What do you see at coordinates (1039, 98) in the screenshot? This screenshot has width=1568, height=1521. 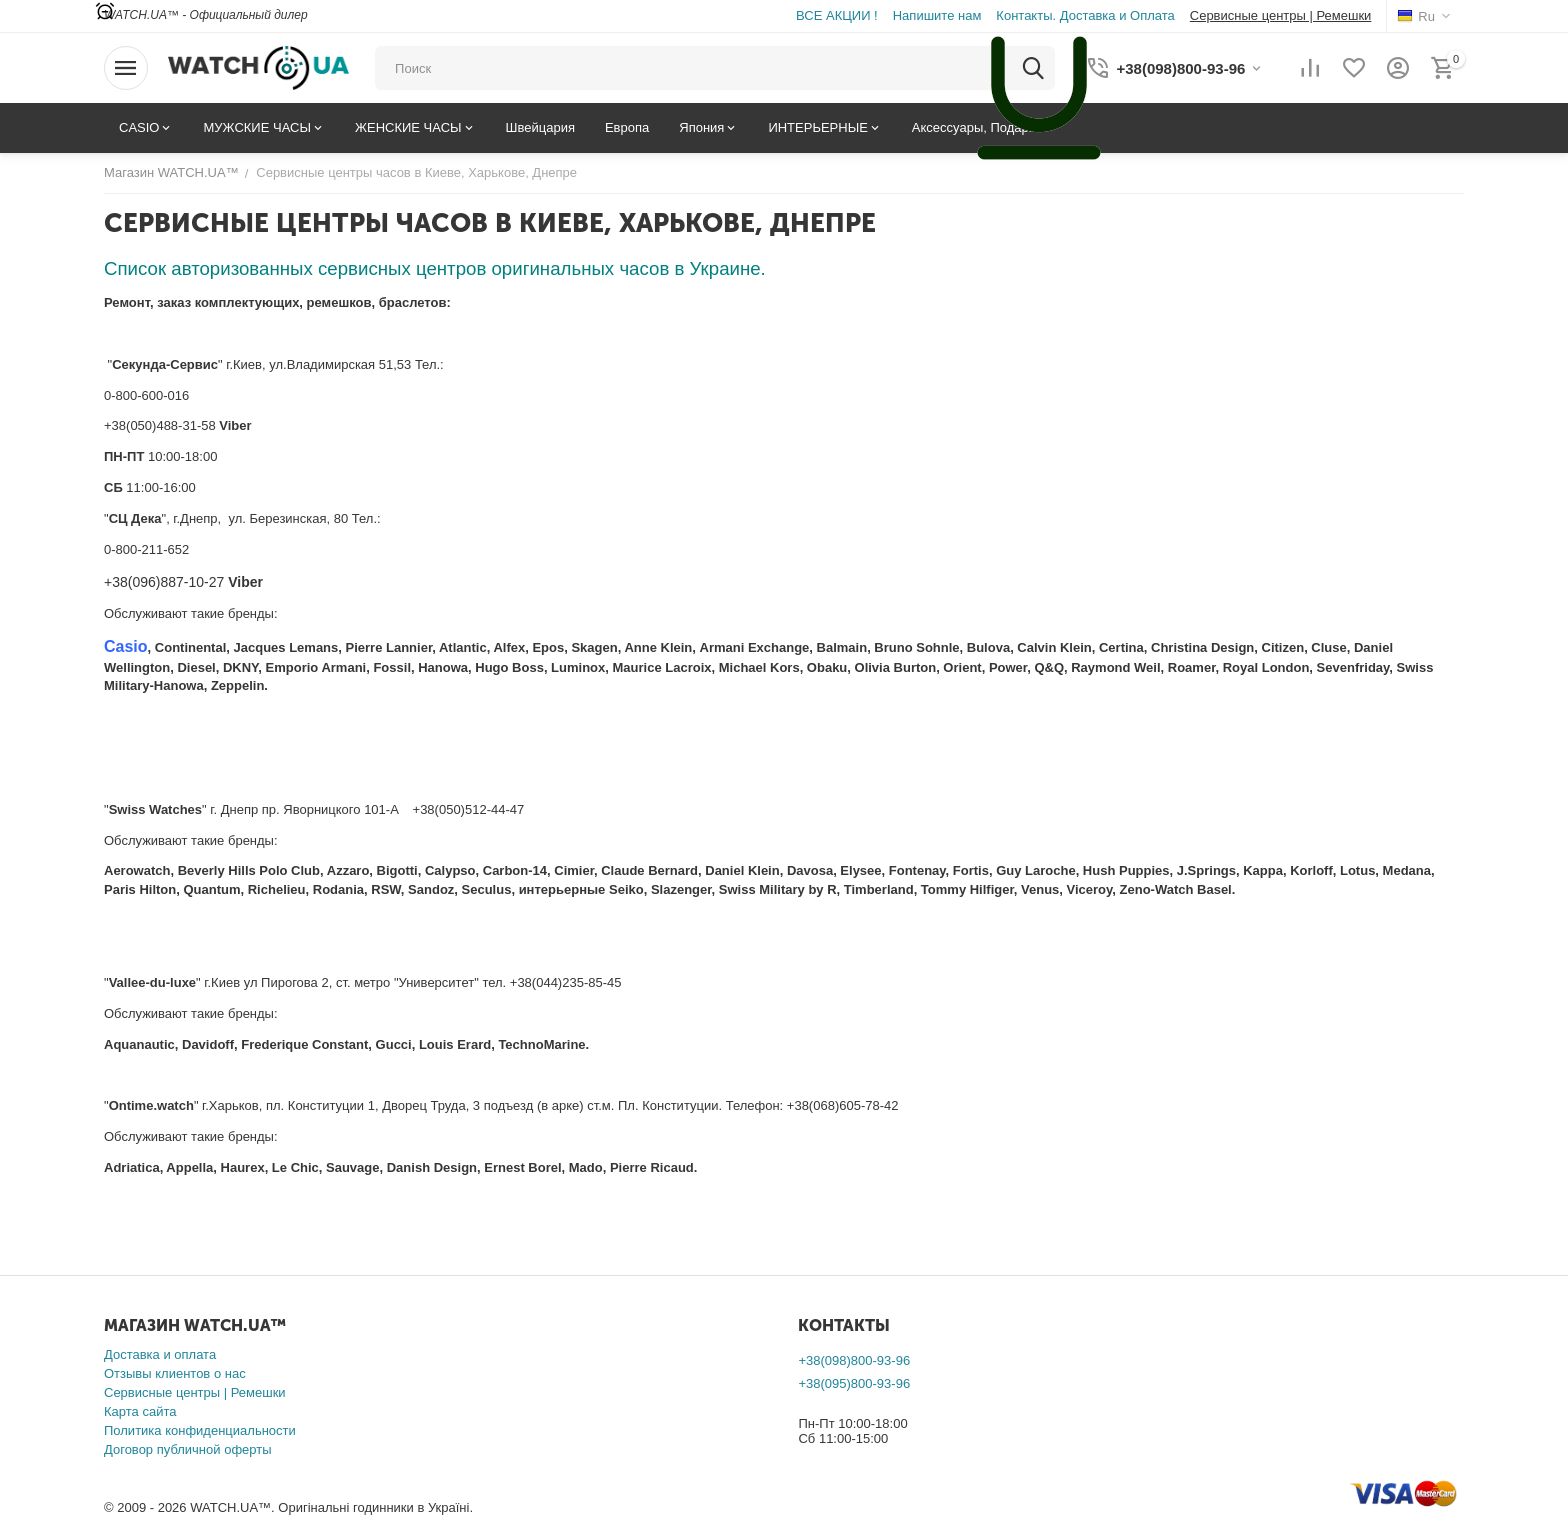 I see `apply underline formatting to selected text` at bounding box center [1039, 98].